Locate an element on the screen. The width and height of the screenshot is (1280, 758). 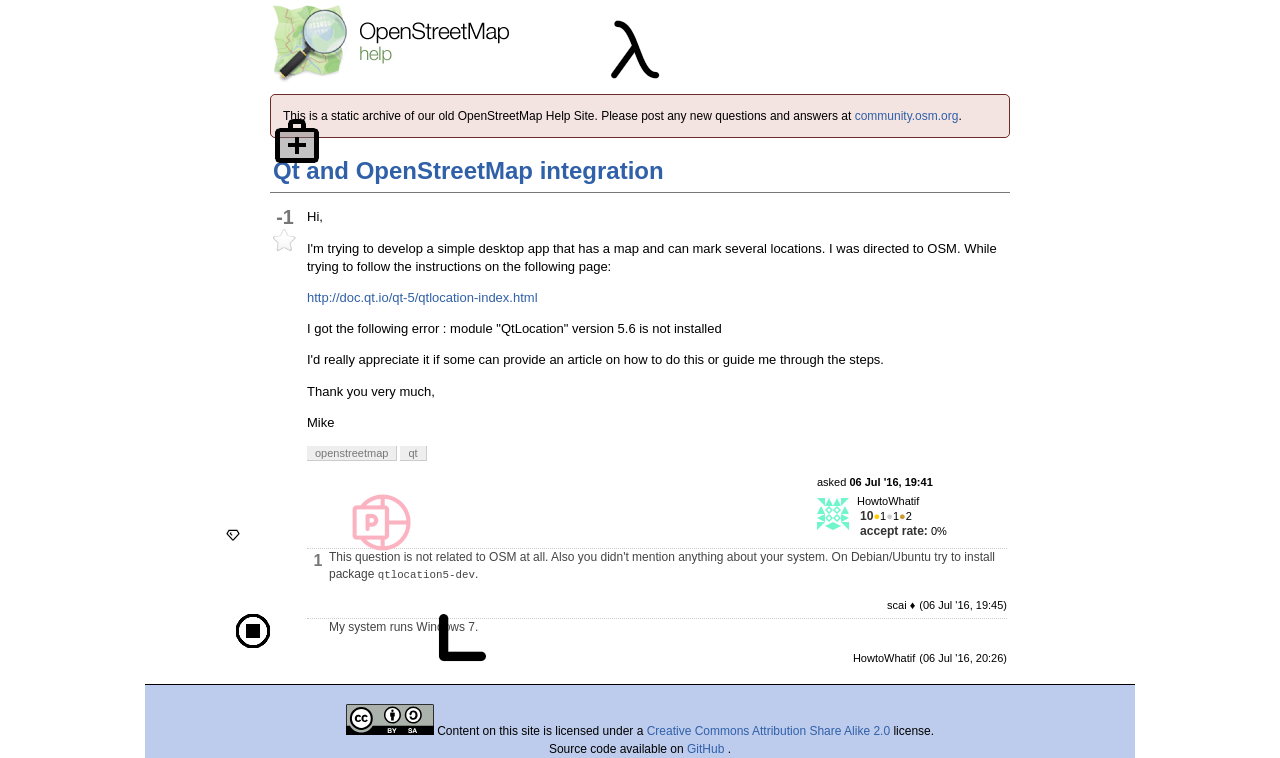
open microsoft powerpoint is located at coordinates (380, 522).